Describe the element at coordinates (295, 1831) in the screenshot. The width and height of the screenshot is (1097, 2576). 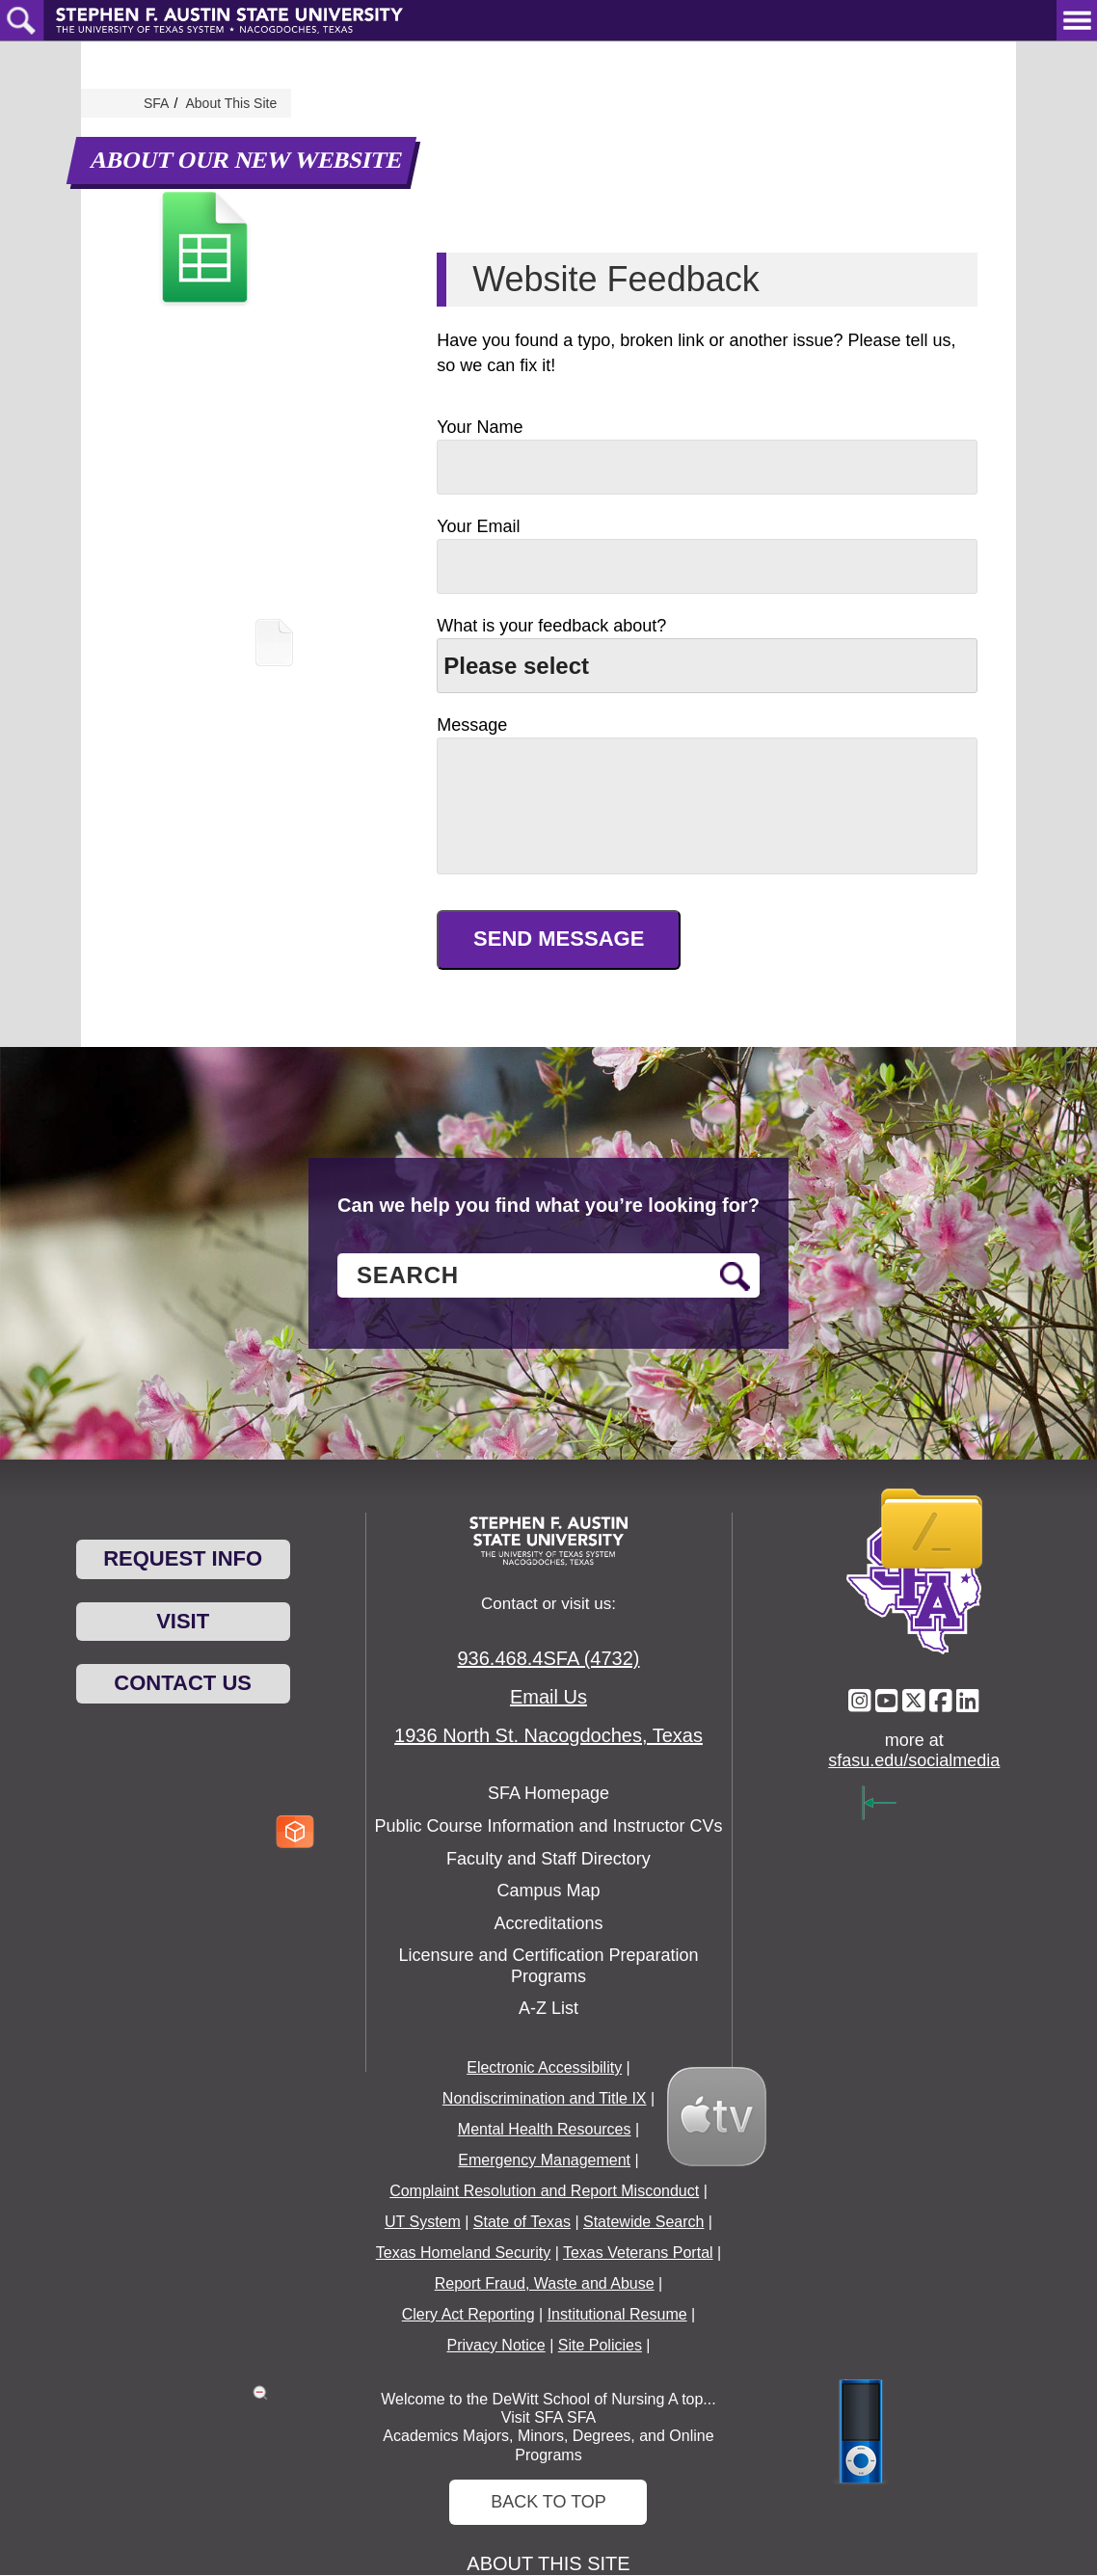
I see `open a Blender 3D project file` at that location.